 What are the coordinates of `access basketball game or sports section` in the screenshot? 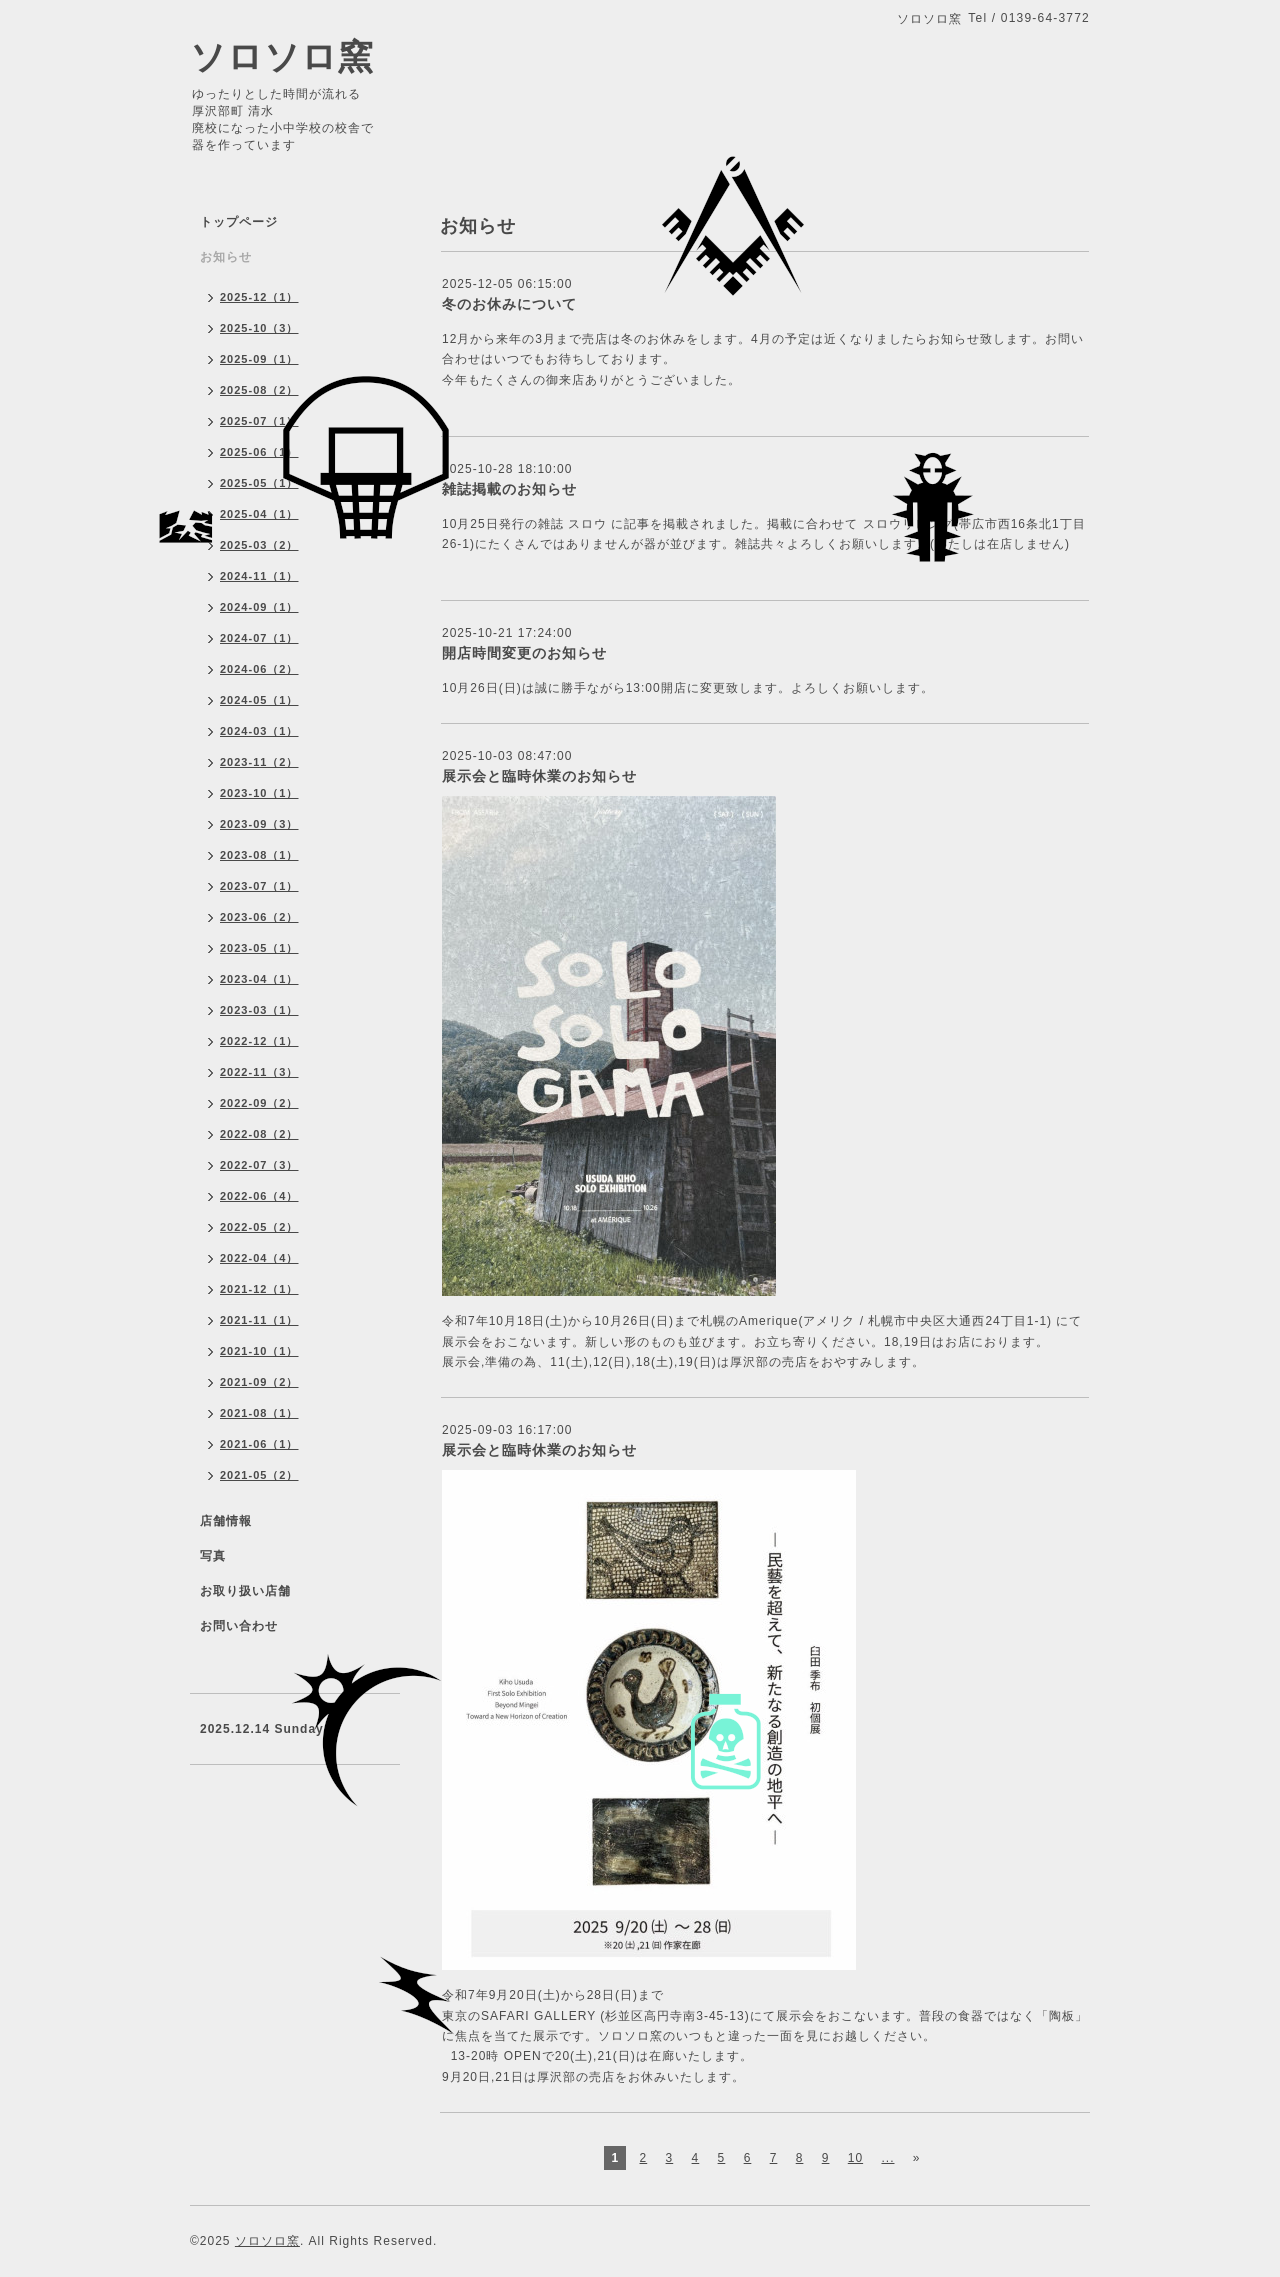 It's located at (366, 459).